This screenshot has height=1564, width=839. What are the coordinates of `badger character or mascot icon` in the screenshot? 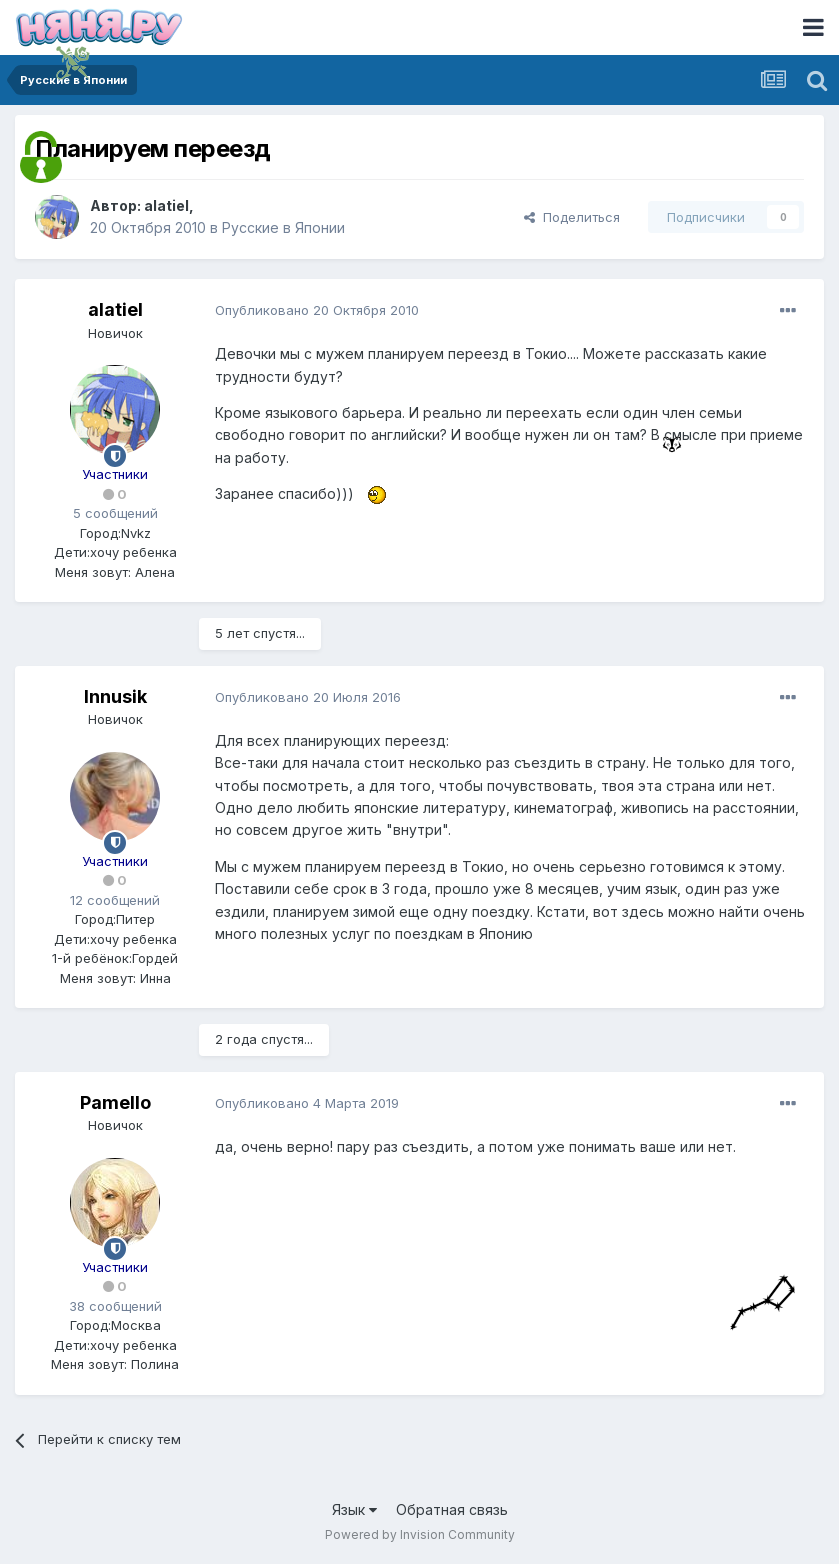 It's located at (672, 444).